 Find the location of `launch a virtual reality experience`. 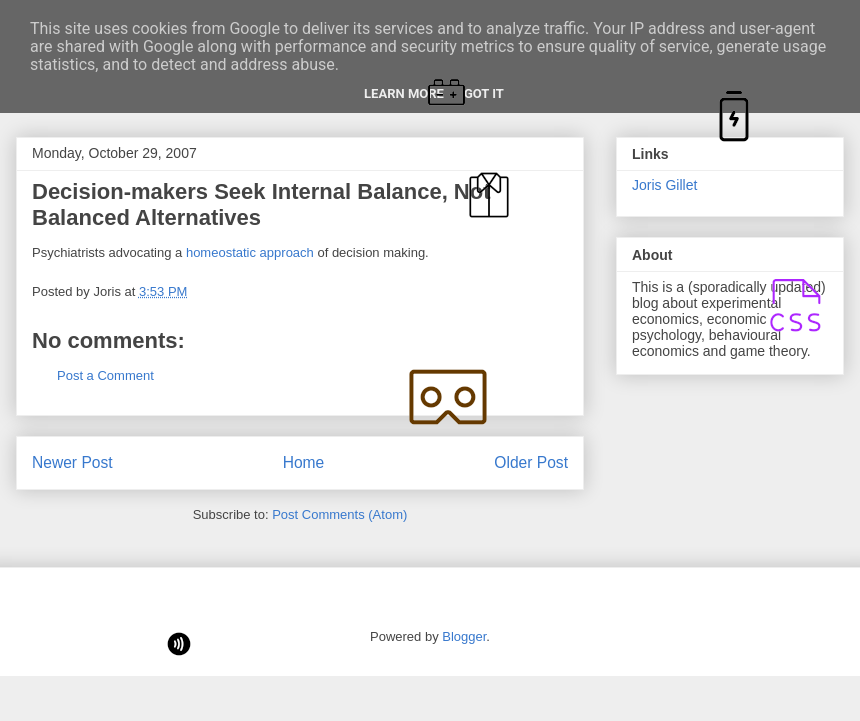

launch a virtual reality experience is located at coordinates (448, 397).